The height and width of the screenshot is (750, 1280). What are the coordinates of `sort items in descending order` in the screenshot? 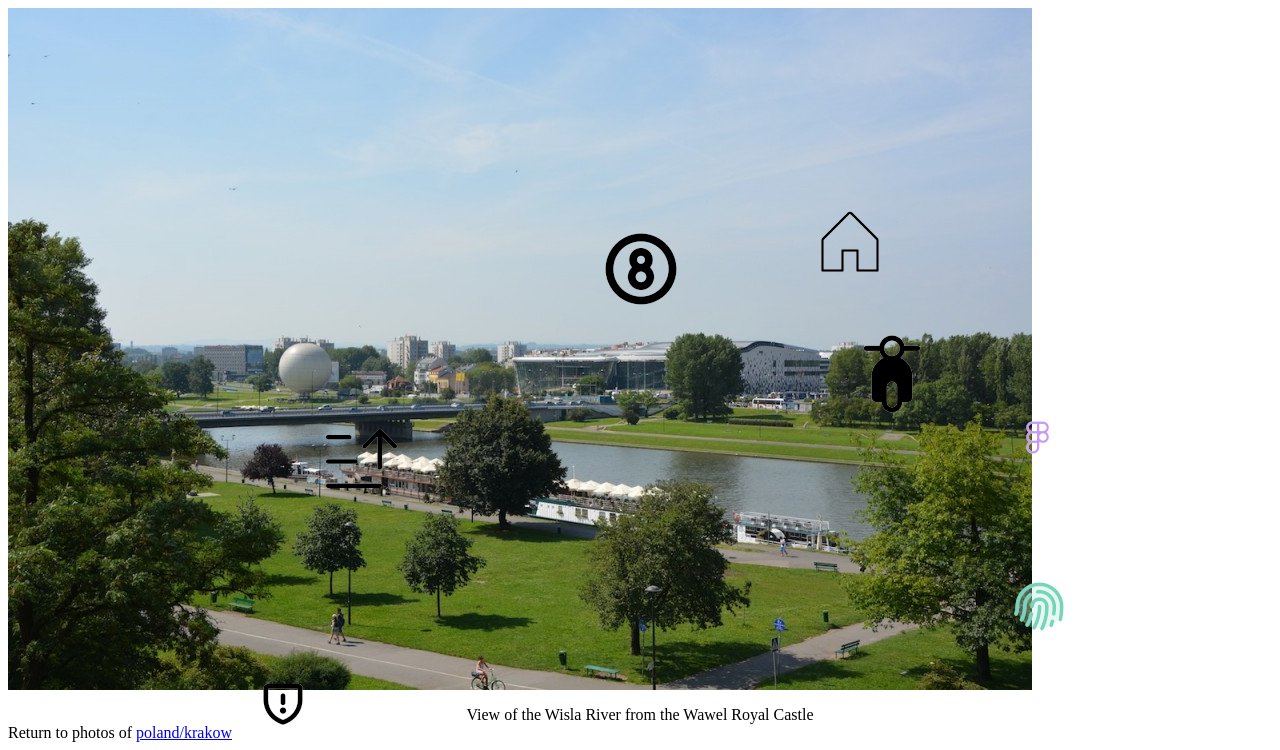 It's located at (358, 461).